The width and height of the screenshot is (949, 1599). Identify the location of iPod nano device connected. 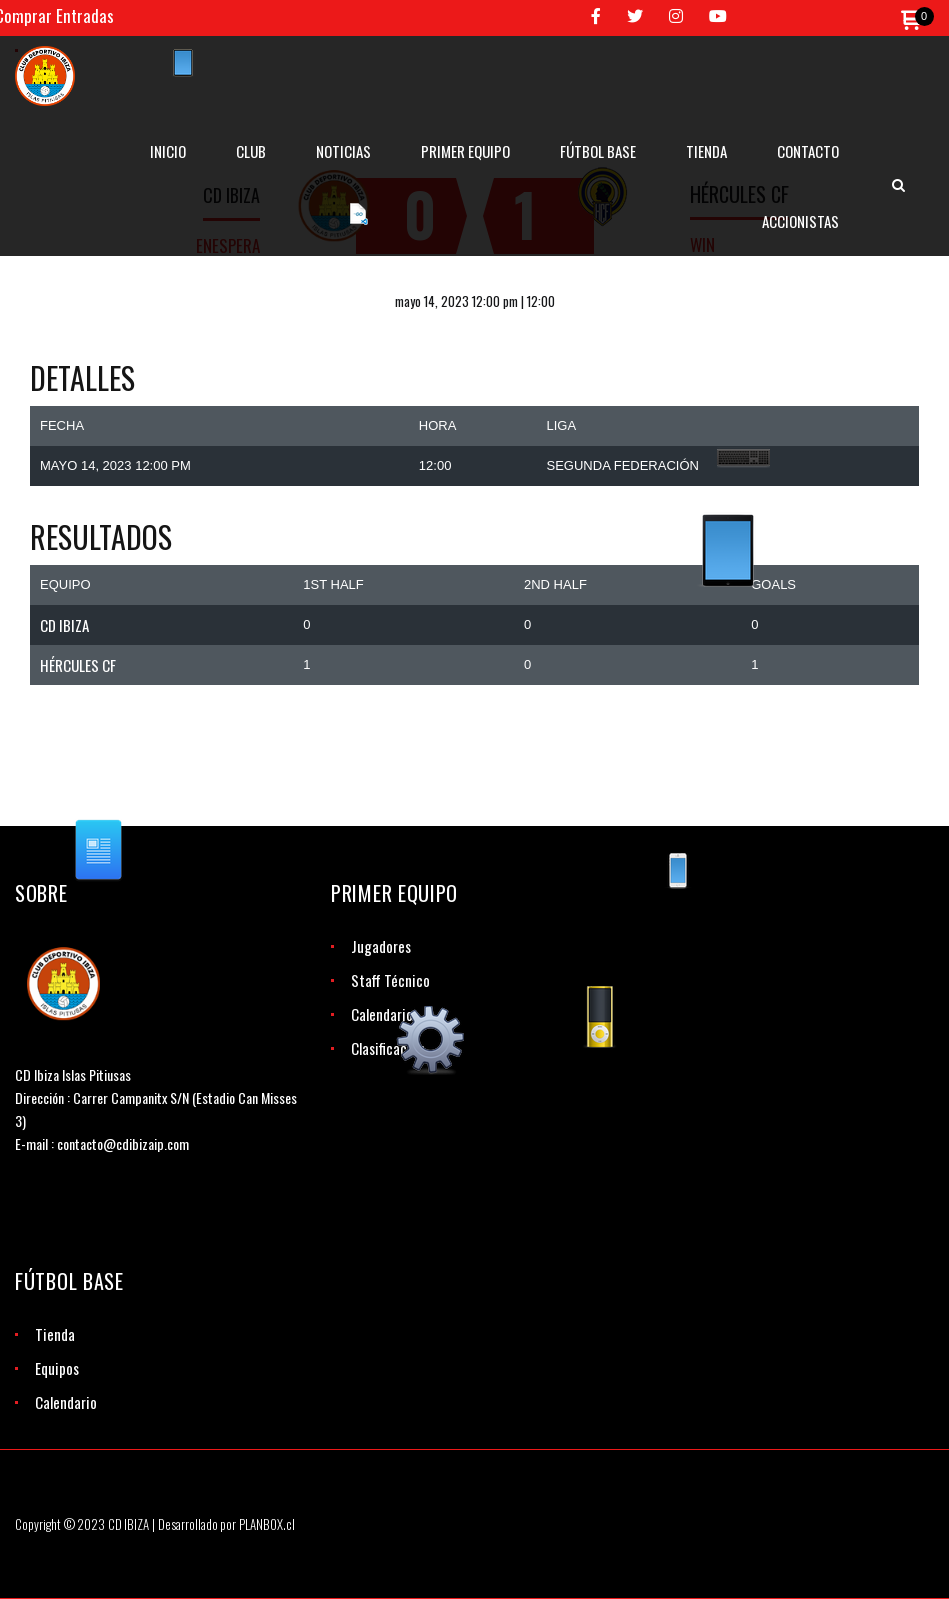
(599, 1017).